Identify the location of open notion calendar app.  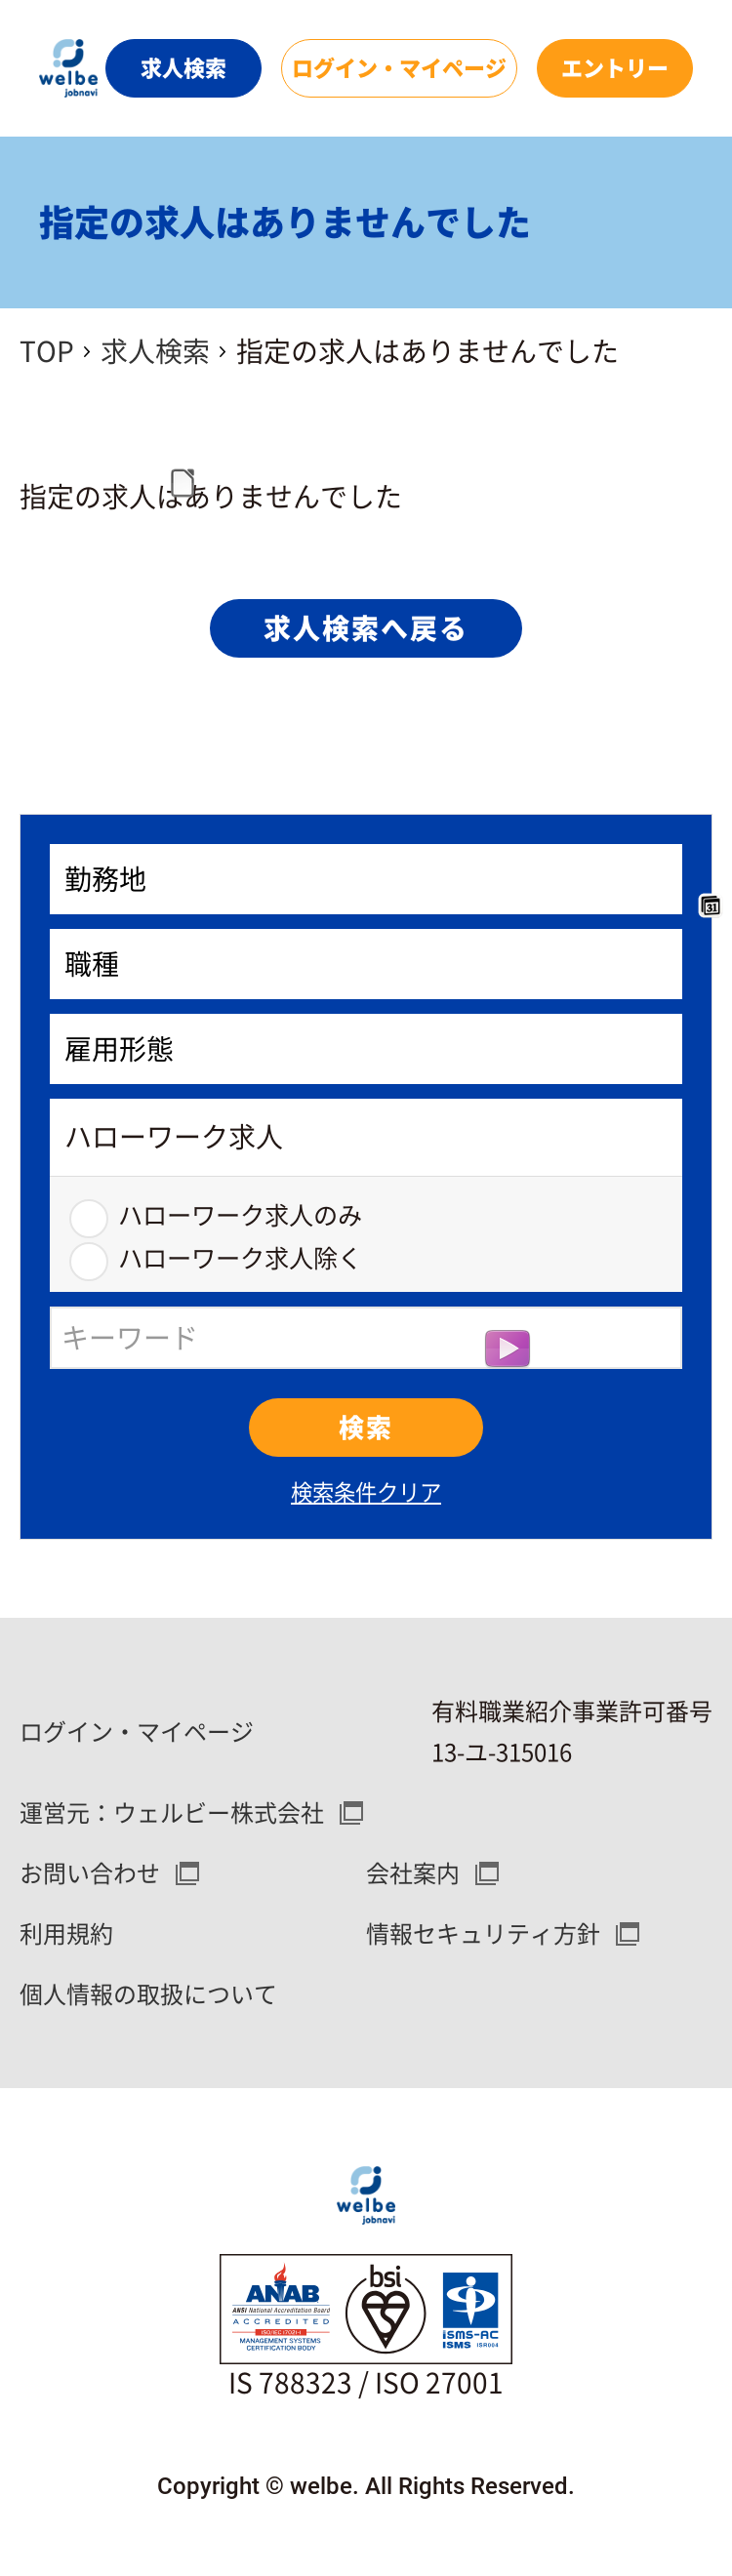
(711, 906).